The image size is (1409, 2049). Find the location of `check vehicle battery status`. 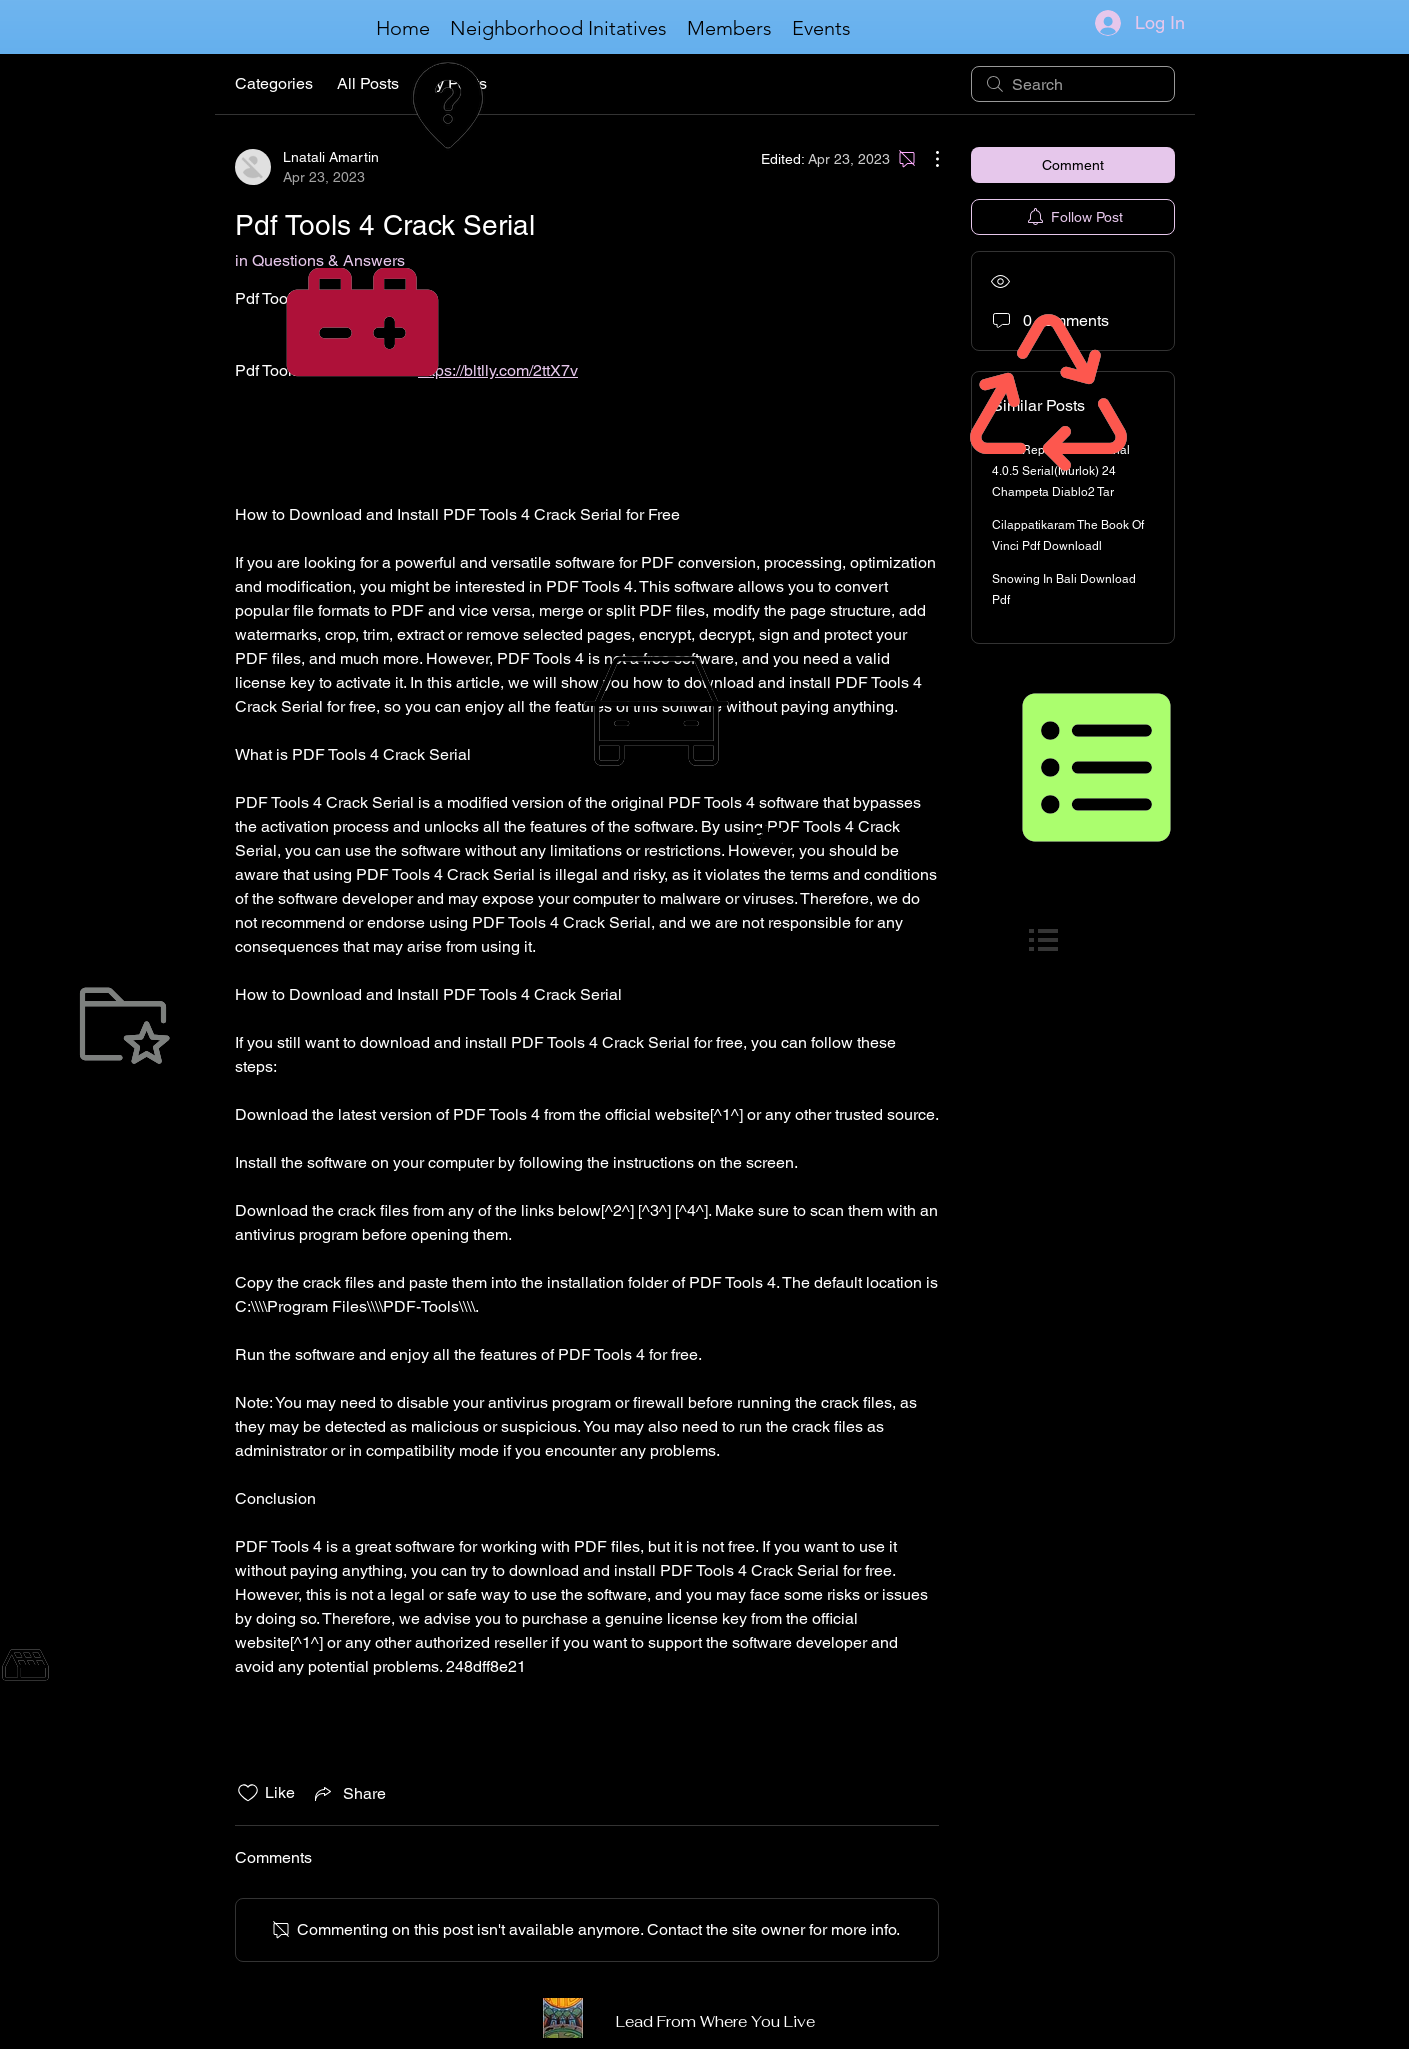

check vehicle battery status is located at coordinates (362, 327).